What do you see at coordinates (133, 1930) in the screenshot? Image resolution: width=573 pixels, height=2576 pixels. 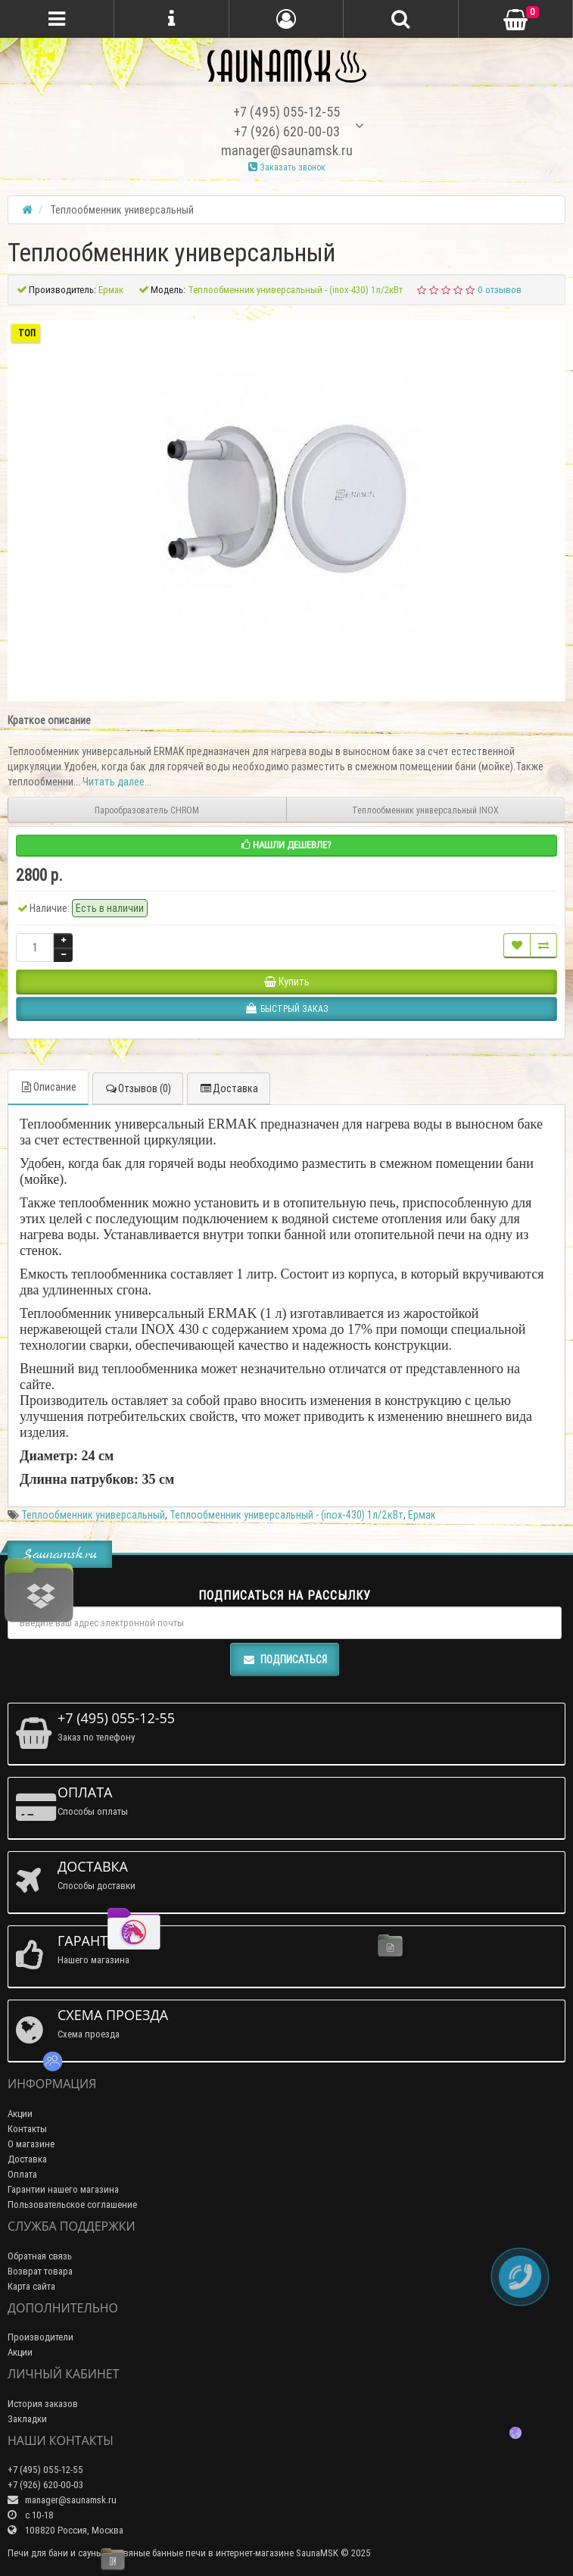 I see `open garuda linux system folder` at bounding box center [133, 1930].